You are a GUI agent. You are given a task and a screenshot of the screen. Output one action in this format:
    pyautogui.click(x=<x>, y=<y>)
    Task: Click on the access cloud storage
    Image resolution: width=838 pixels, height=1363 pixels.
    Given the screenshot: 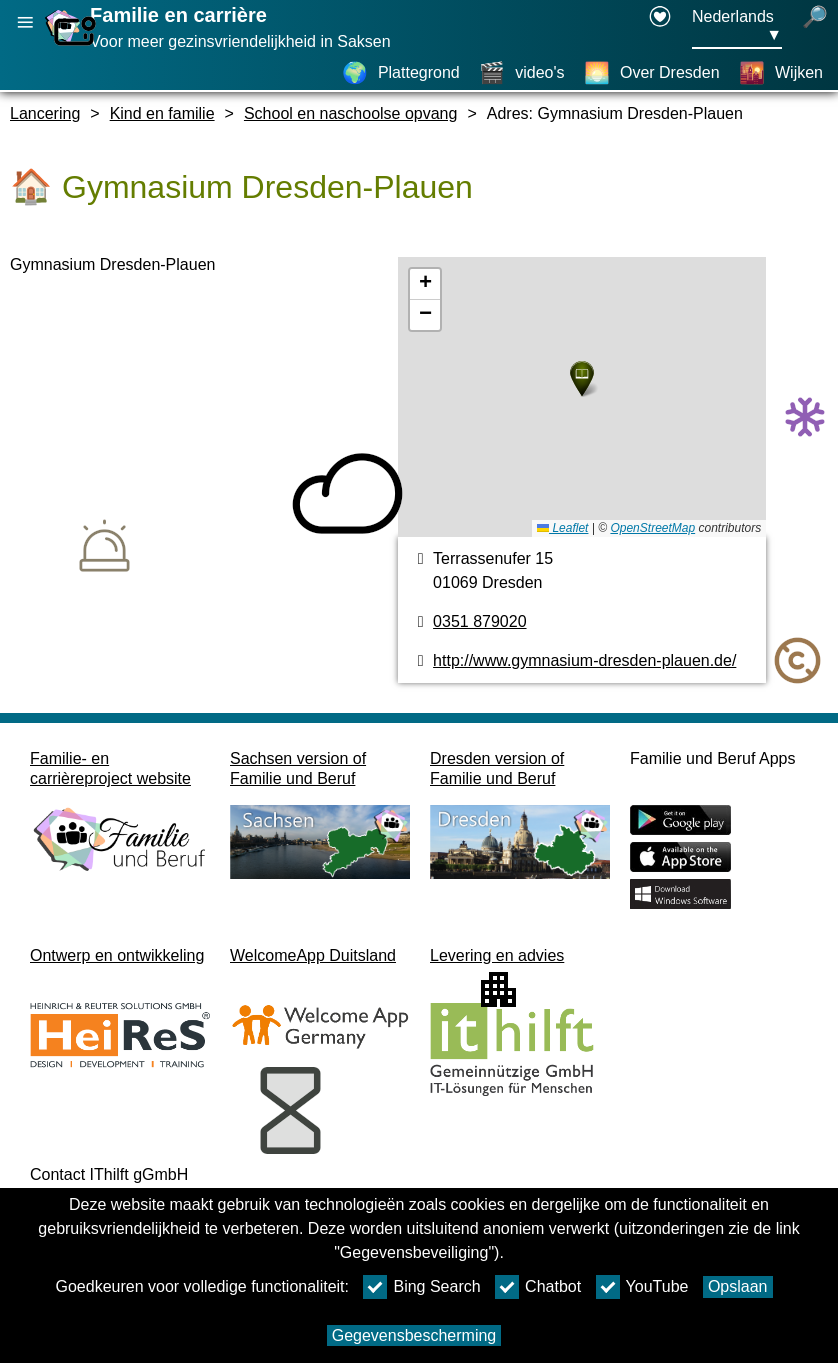 What is the action you would take?
    pyautogui.click(x=347, y=493)
    